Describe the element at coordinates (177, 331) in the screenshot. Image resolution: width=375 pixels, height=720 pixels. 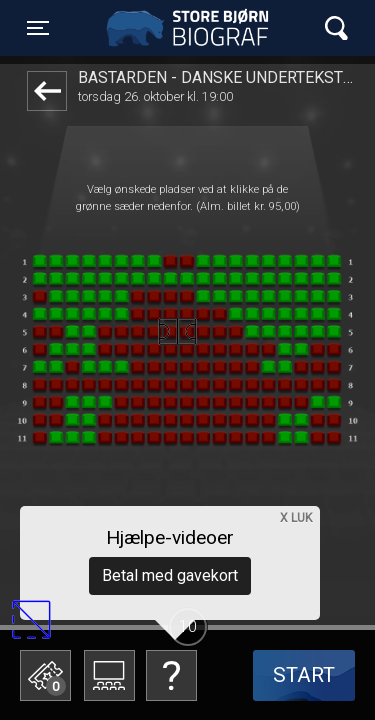
I see `view basketball court availability` at that location.